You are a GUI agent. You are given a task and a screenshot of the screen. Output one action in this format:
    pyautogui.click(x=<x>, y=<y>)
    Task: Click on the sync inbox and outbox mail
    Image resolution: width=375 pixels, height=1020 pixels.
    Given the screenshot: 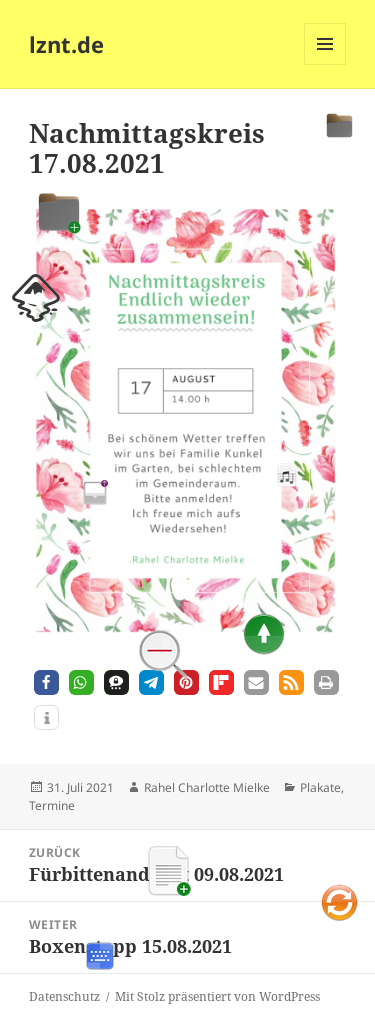 What is the action you would take?
    pyautogui.click(x=95, y=493)
    